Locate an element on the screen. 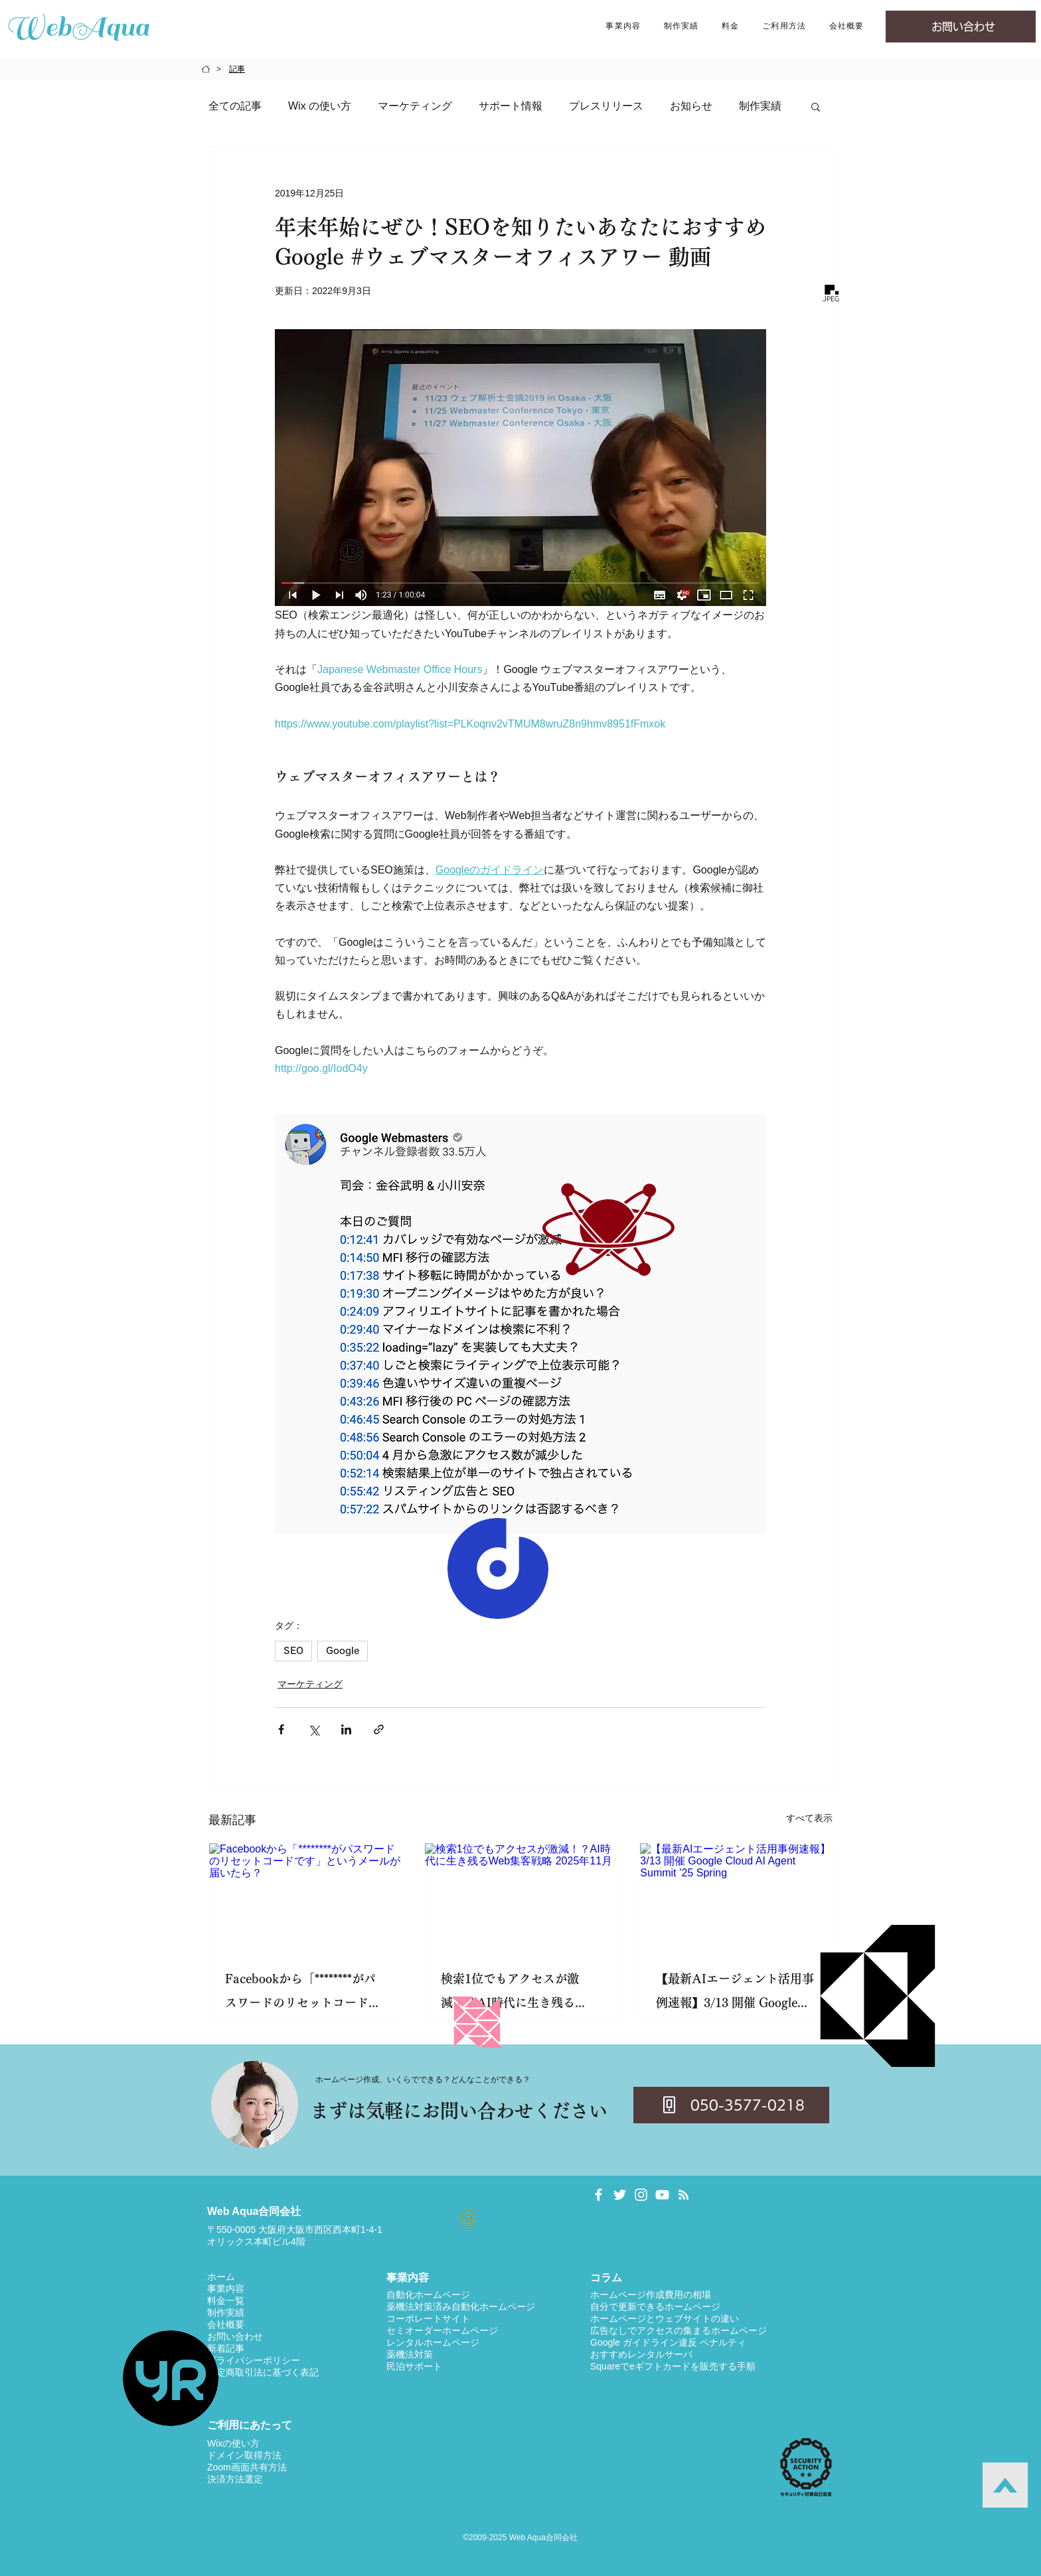  open Disqus comments section is located at coordinates (352, 551).